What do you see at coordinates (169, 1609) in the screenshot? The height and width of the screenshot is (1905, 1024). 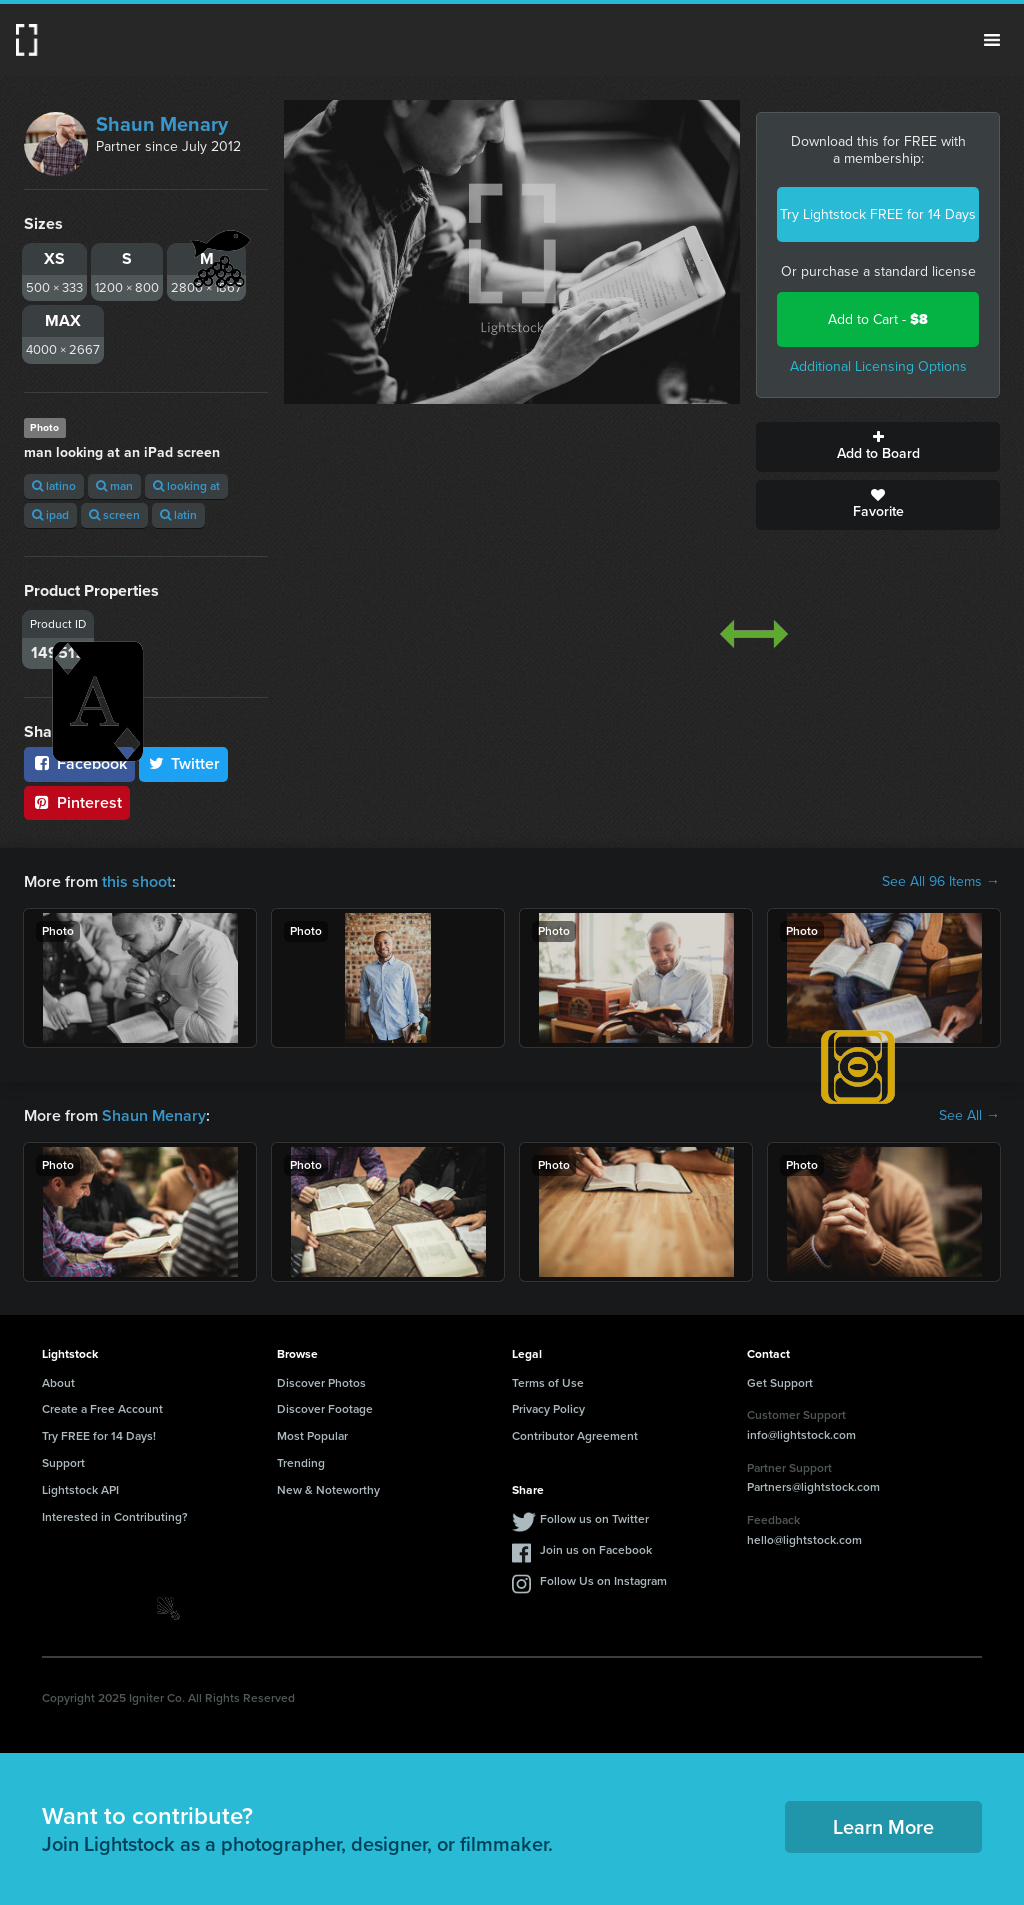 I see `incoming attack or threat warning` at bounding box center [169, 1609].